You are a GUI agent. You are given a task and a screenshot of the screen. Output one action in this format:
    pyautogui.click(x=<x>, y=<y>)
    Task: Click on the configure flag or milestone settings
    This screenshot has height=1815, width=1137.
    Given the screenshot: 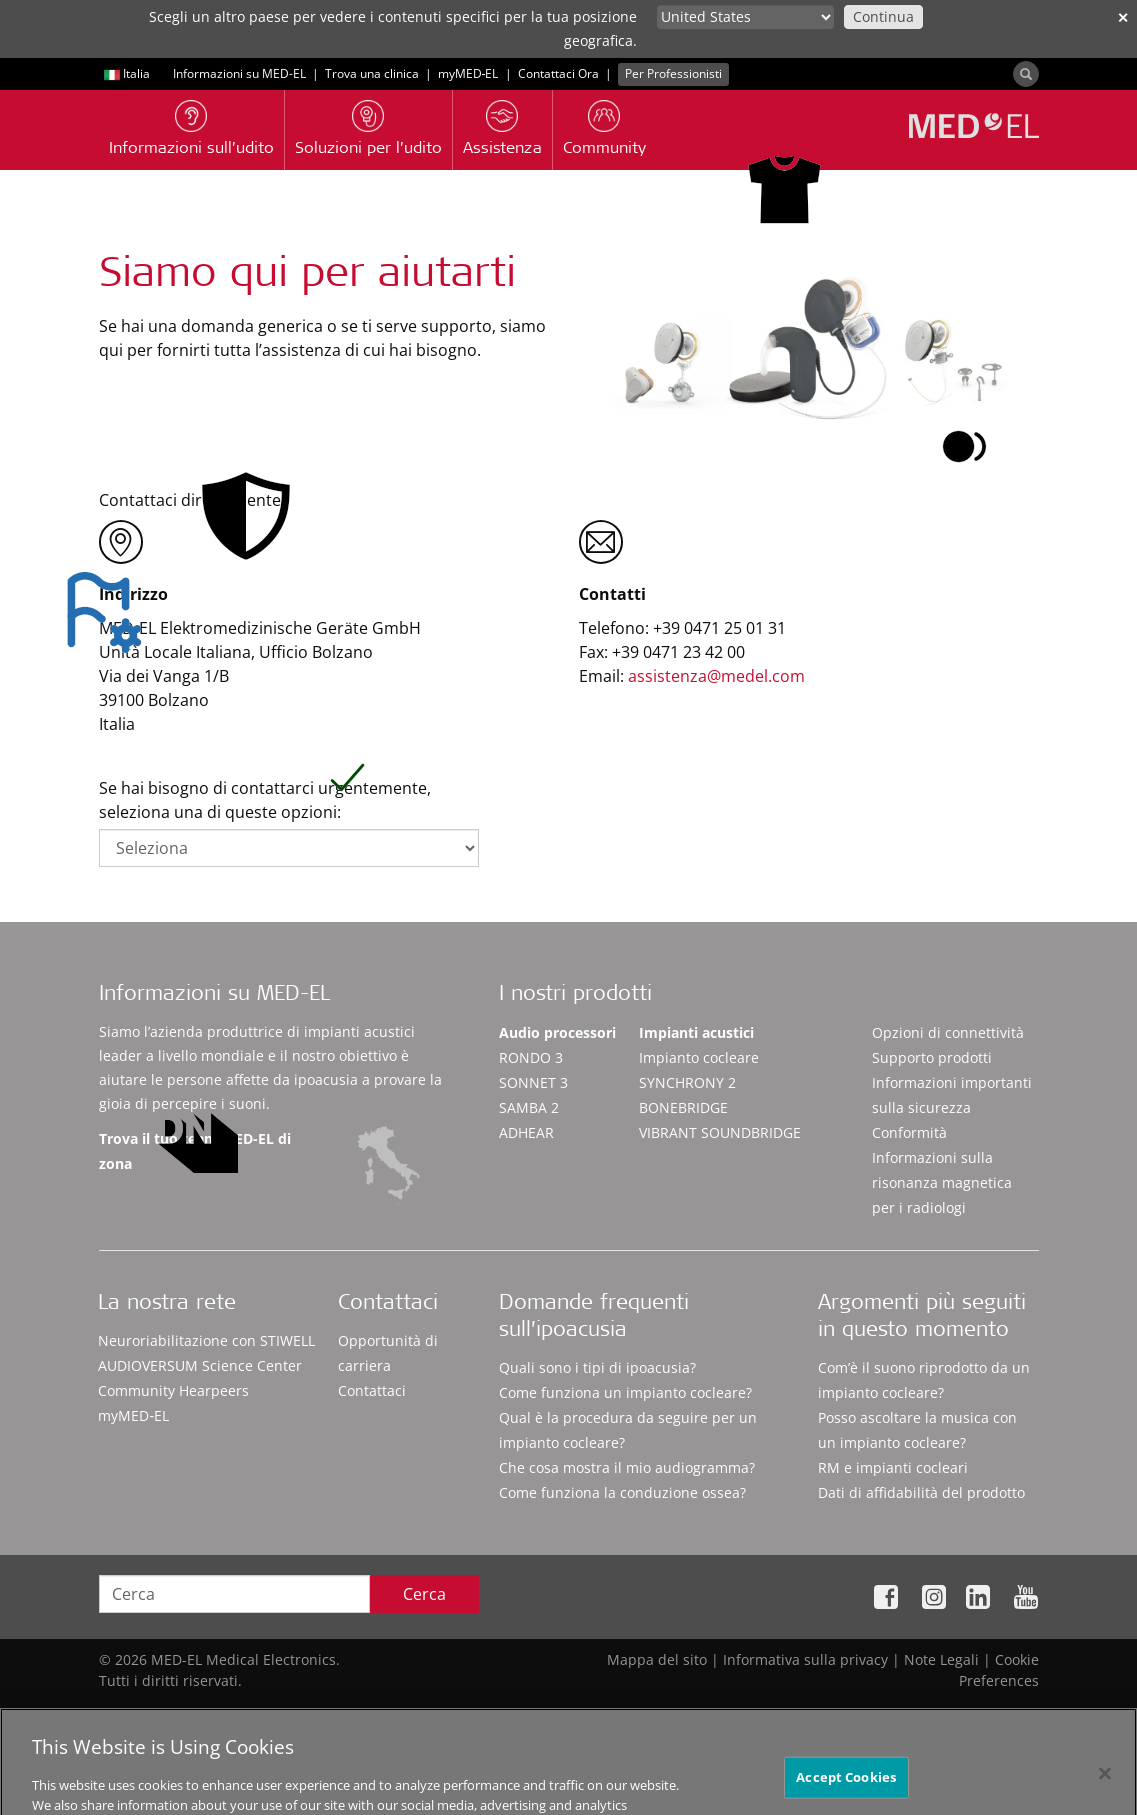 What is the action you would take?
    pyautogui.click(x=98, y=608)
    